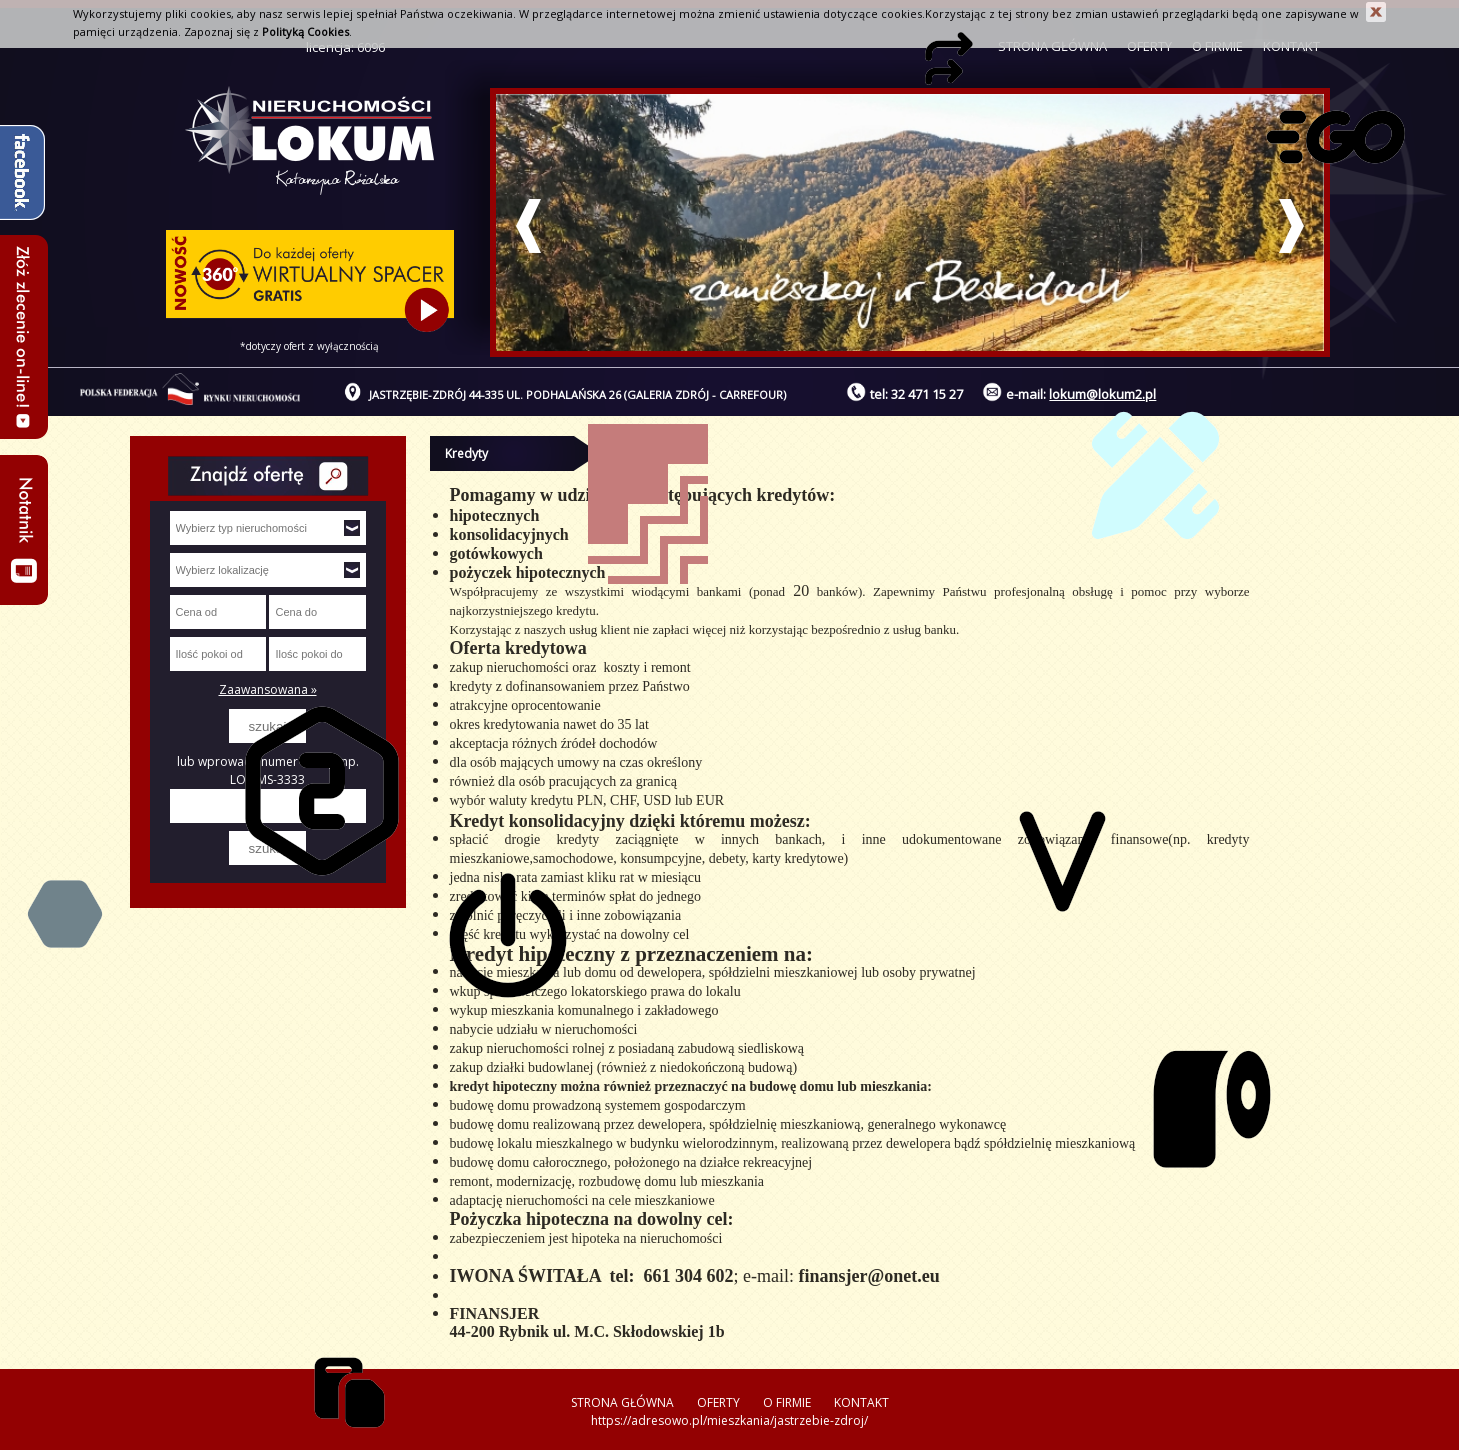 Image resolution: width=1459 pixels, height=1450 pixels. Describe the element at coordinates (1212, 1102) in the screenshot. I see `indicates restroom or bathroom location` at that location.